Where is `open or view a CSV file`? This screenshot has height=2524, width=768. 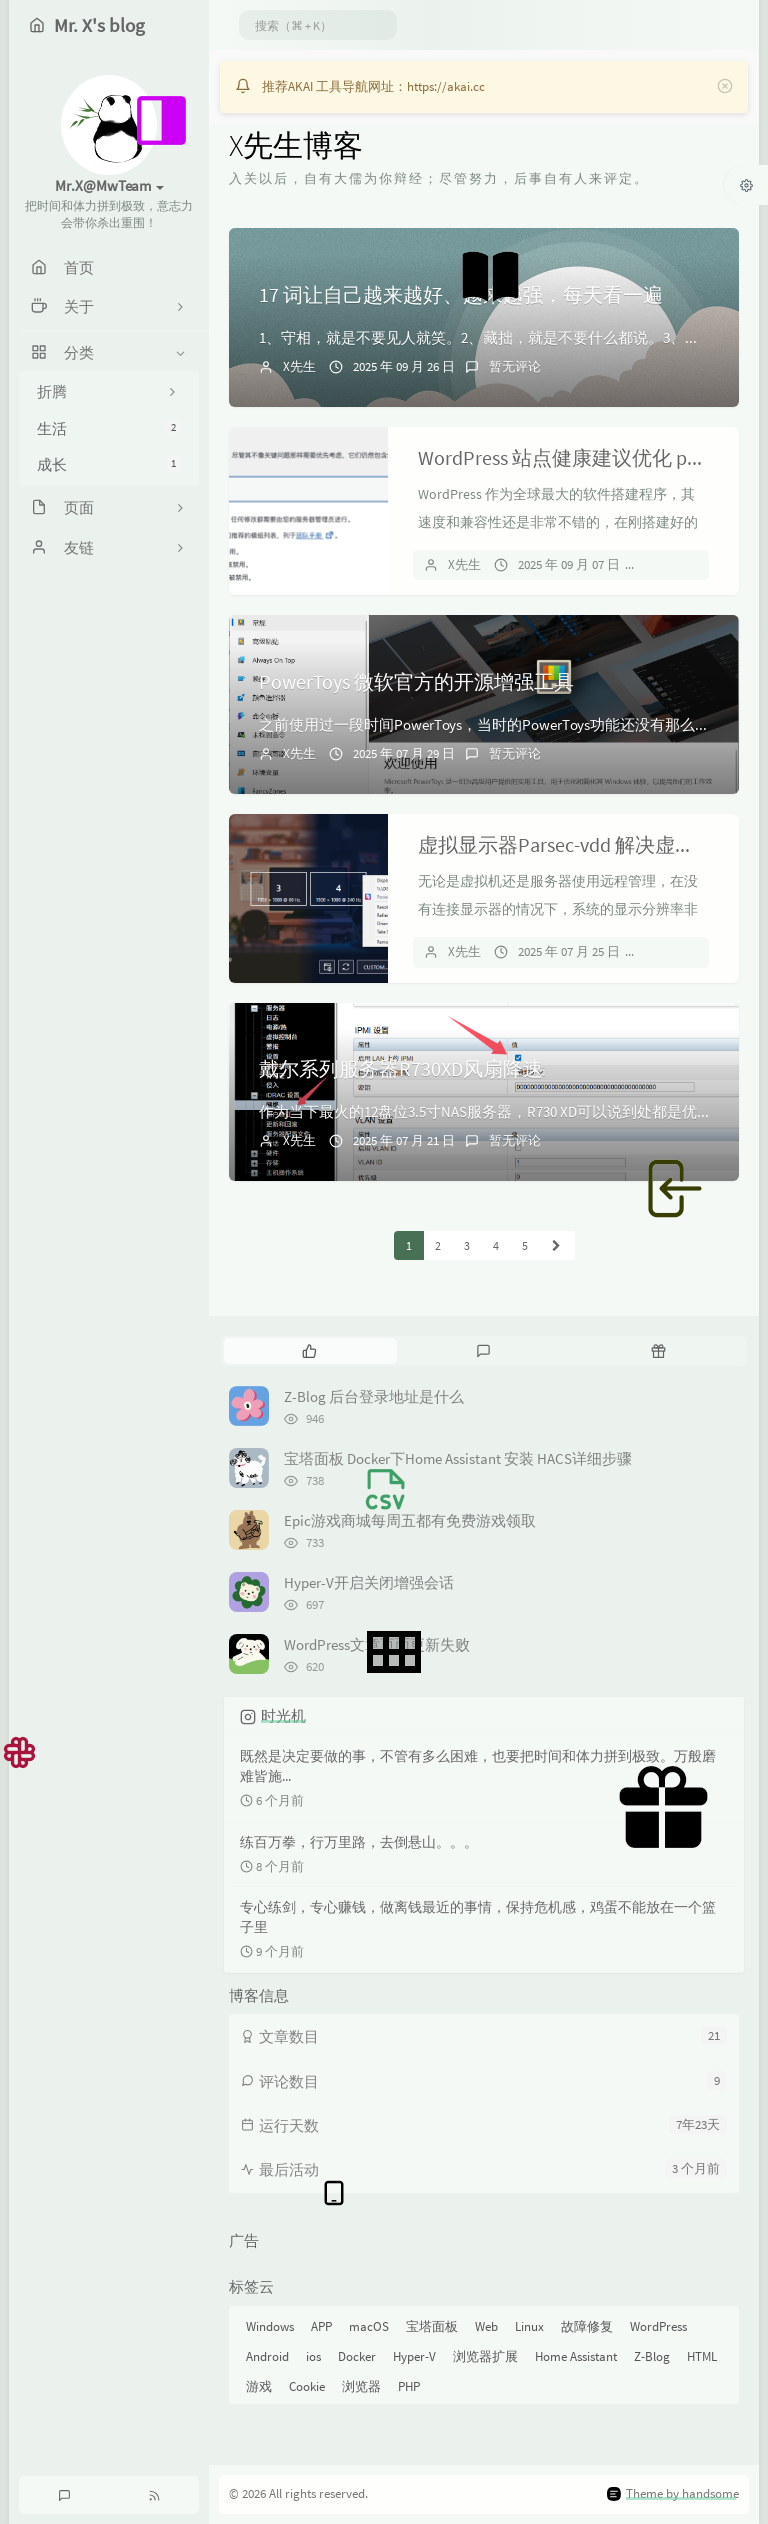 open or view a CSV file is located at coordinates (386, 1491).